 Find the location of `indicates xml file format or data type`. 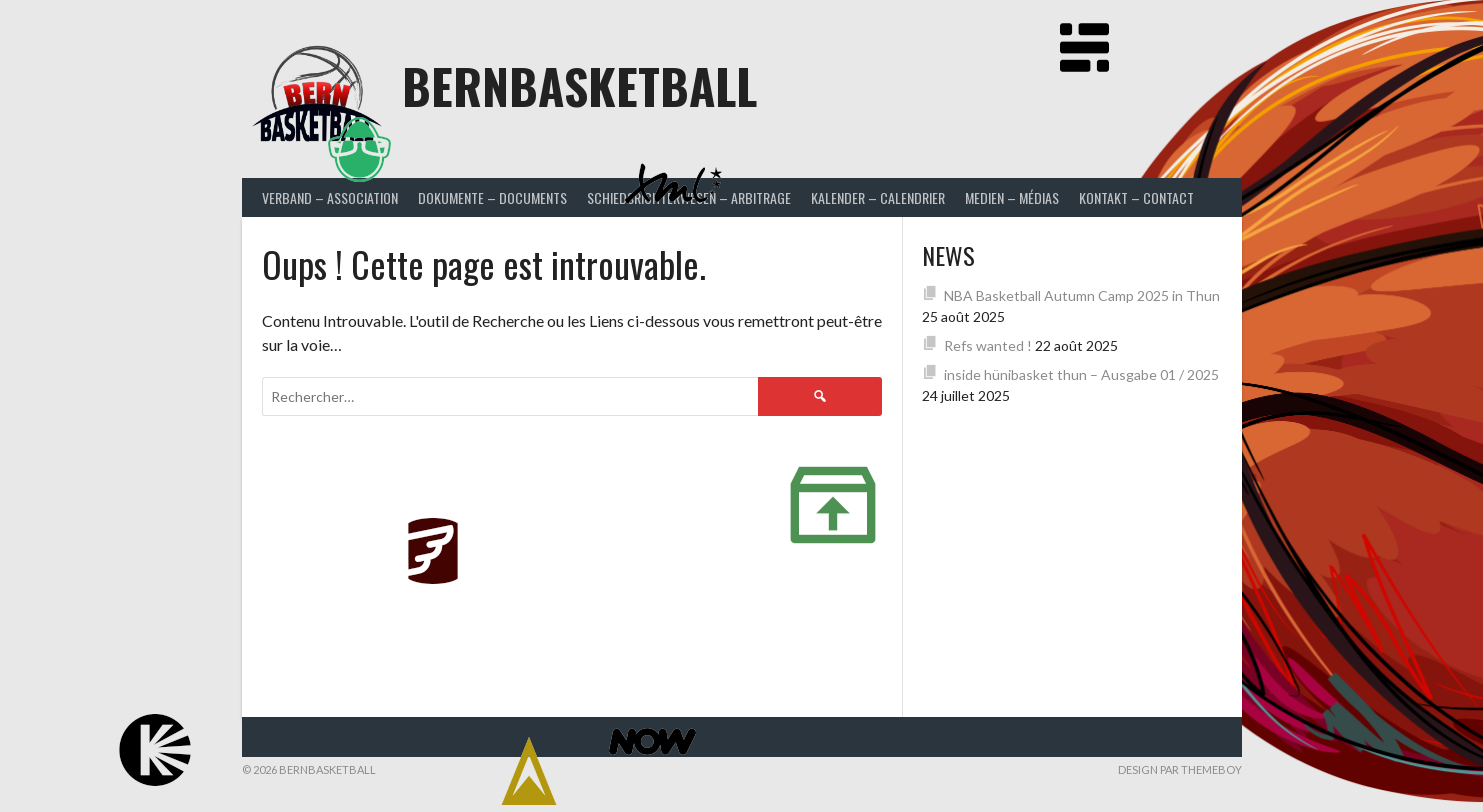

indicates xml file format or data type is located at coordinates (673, 183).